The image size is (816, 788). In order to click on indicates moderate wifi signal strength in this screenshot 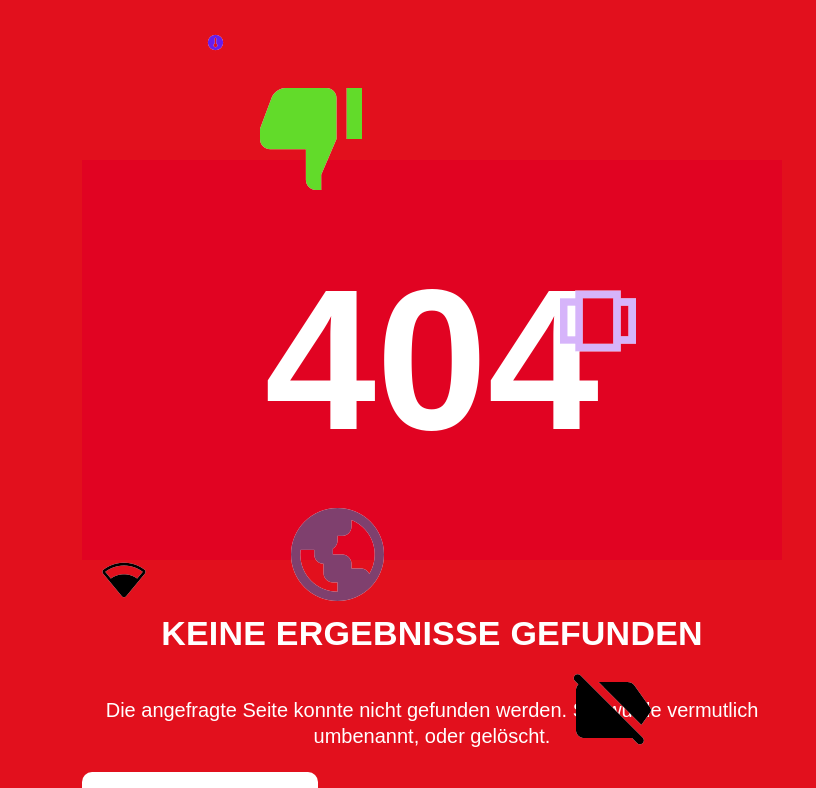, I will do `click(124, 580)`.